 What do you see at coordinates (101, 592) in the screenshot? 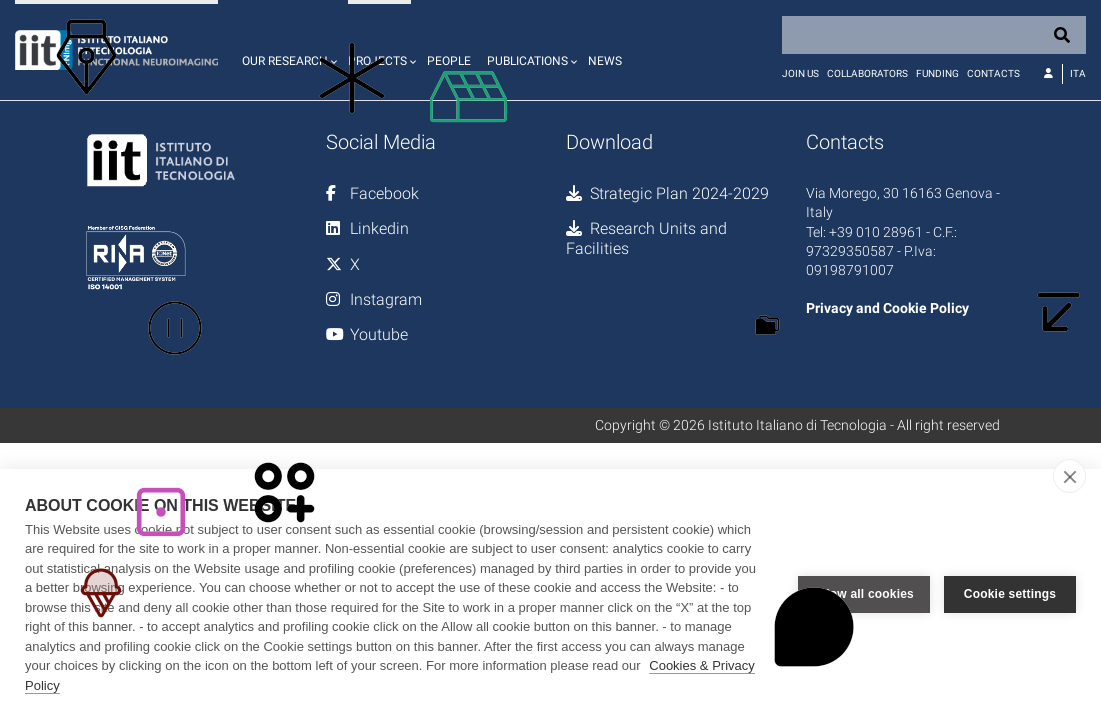
I see `browse dessert or ice cream options` at bounding box center [101, 592].